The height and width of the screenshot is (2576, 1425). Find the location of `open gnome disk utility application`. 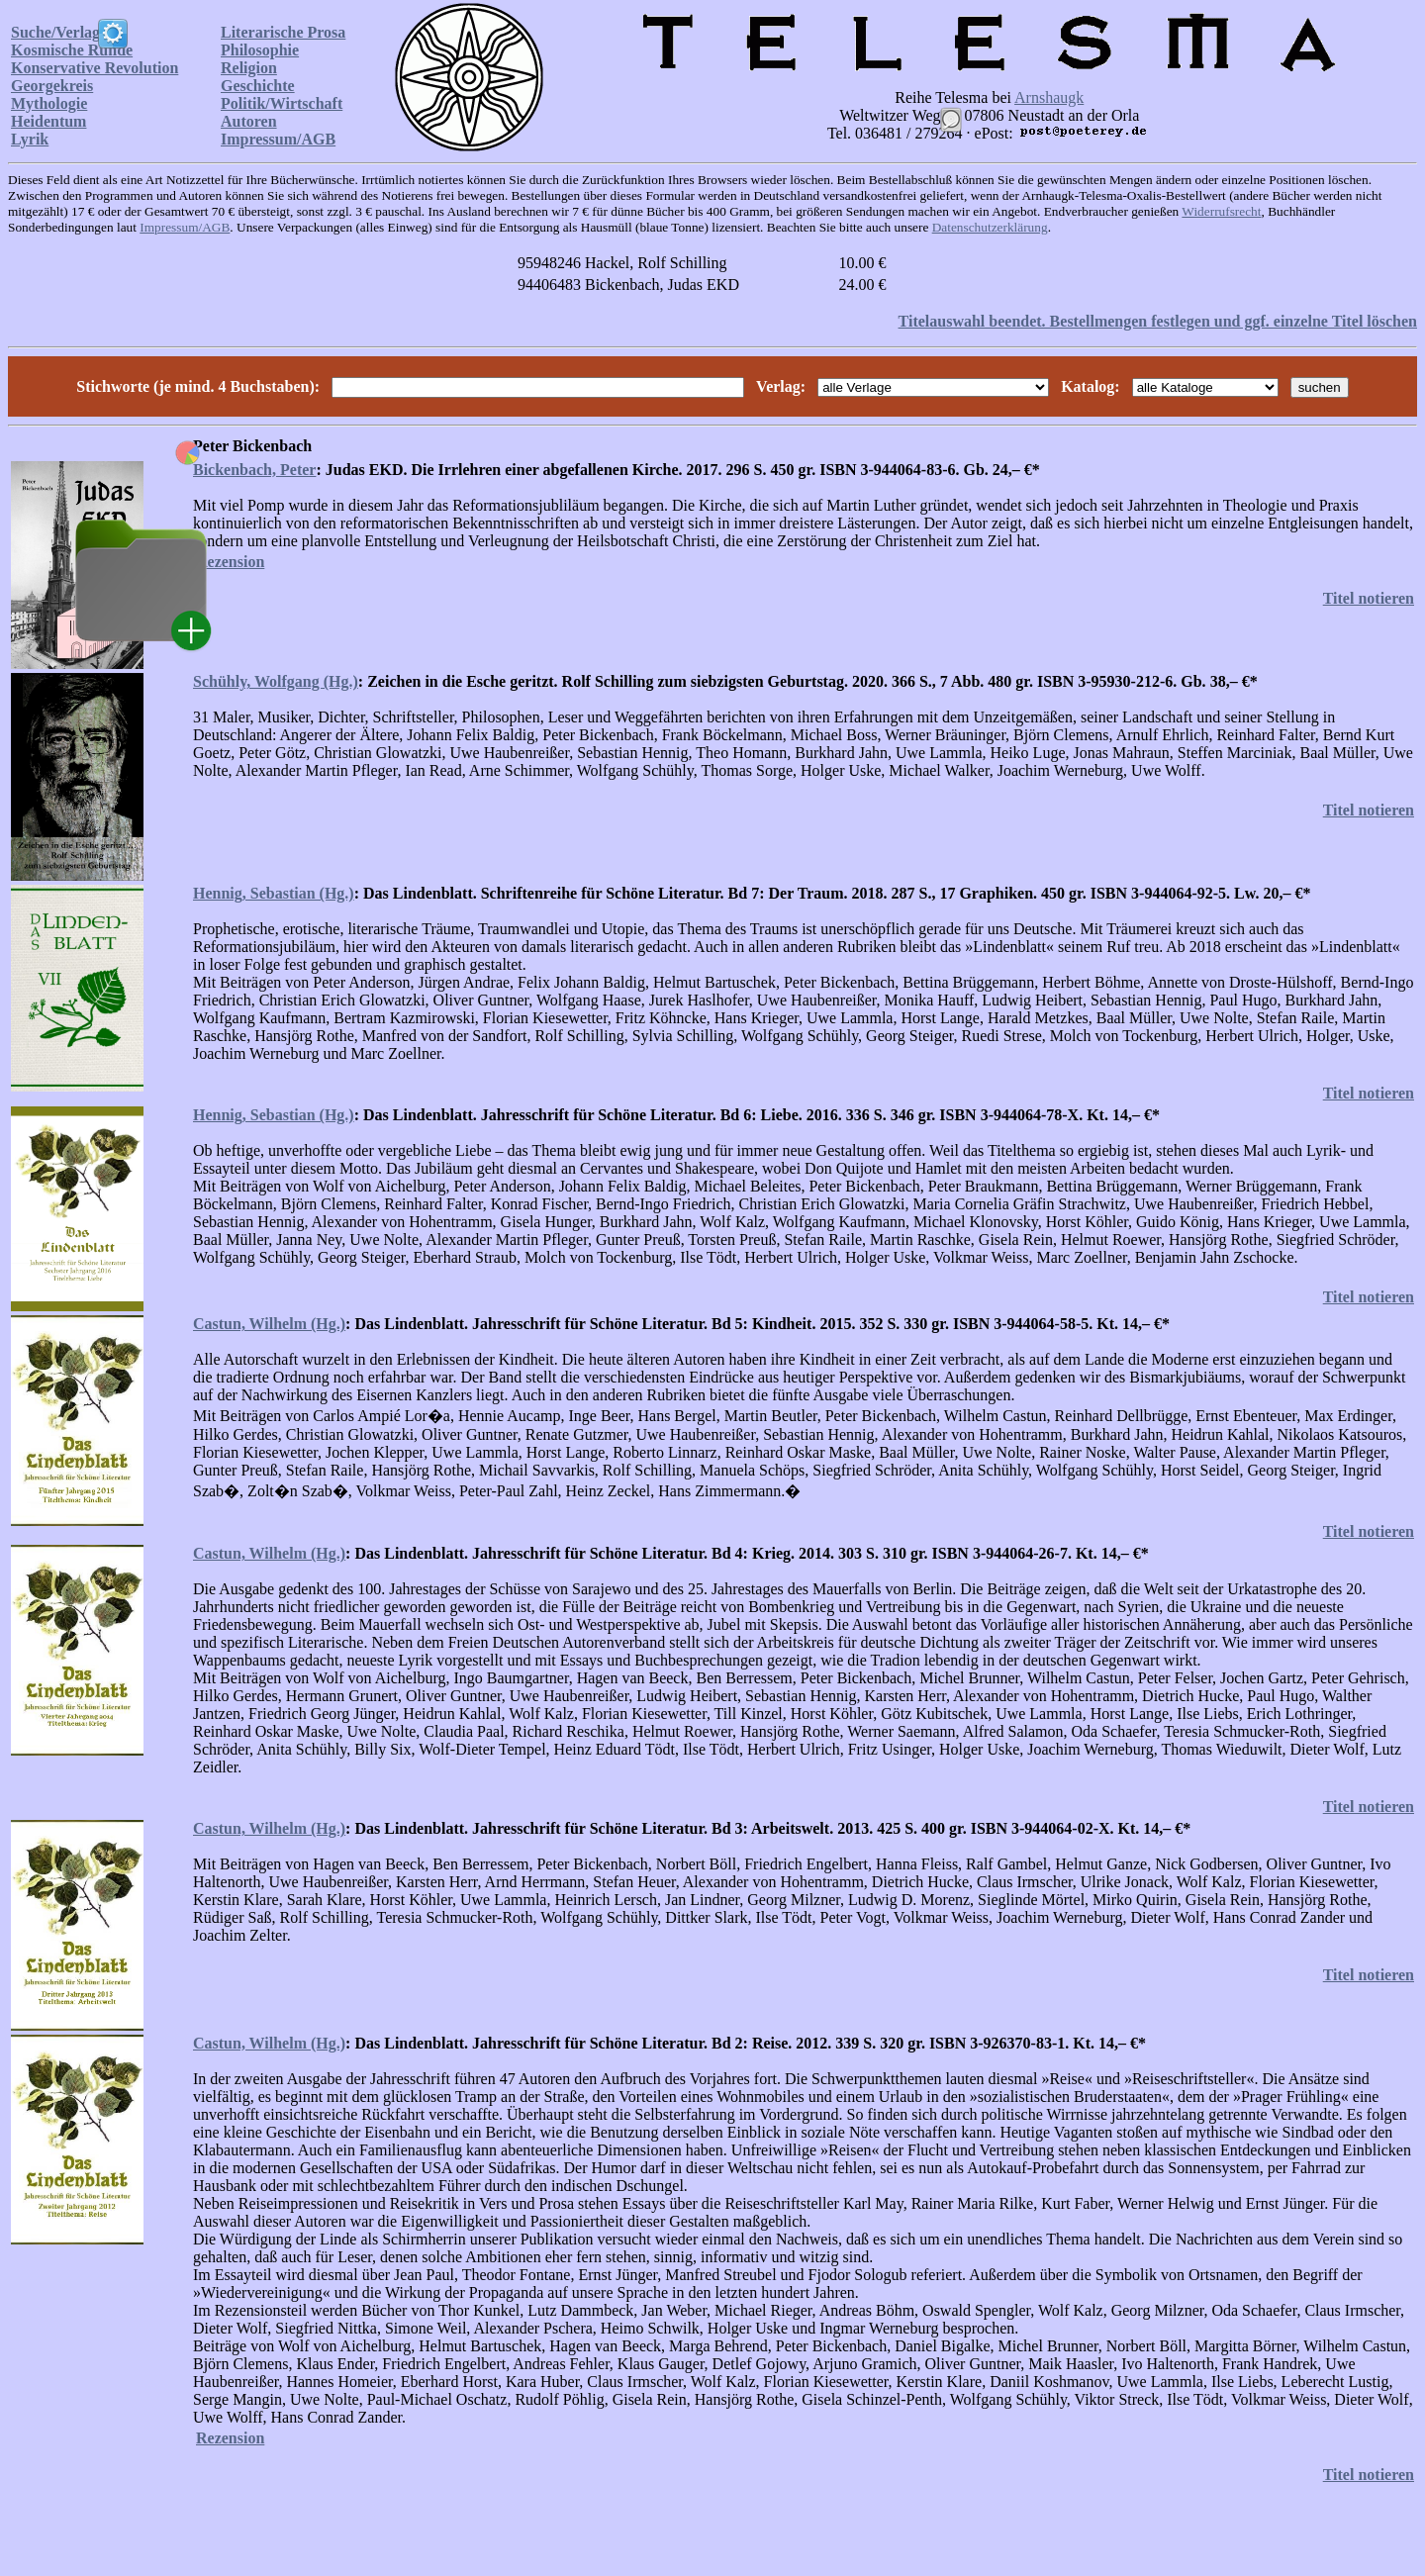

open gnome disk utility application is located at coordinates (951, 120).